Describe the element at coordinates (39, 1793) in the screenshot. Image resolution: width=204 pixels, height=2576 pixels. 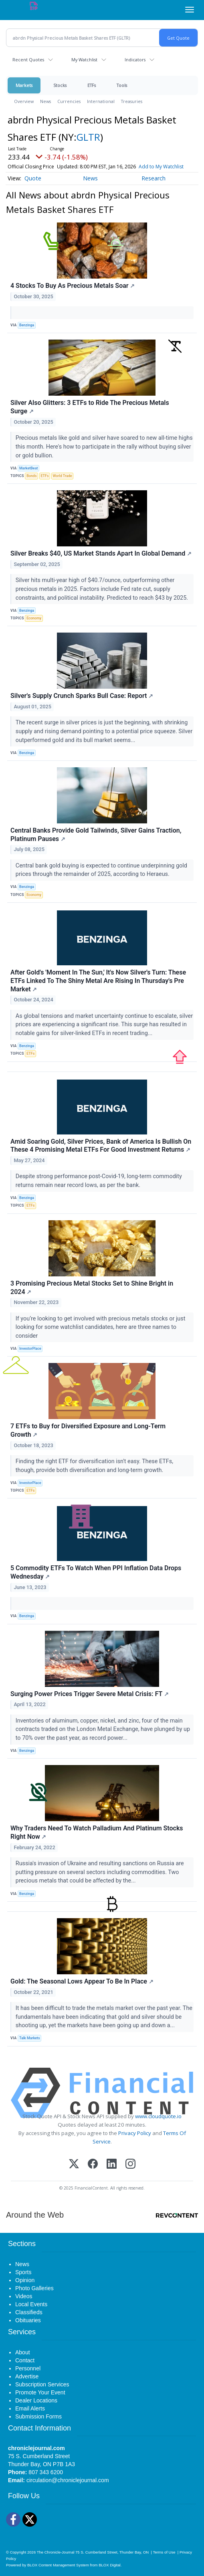
I see `webcam is disabled or turned off` at that location.